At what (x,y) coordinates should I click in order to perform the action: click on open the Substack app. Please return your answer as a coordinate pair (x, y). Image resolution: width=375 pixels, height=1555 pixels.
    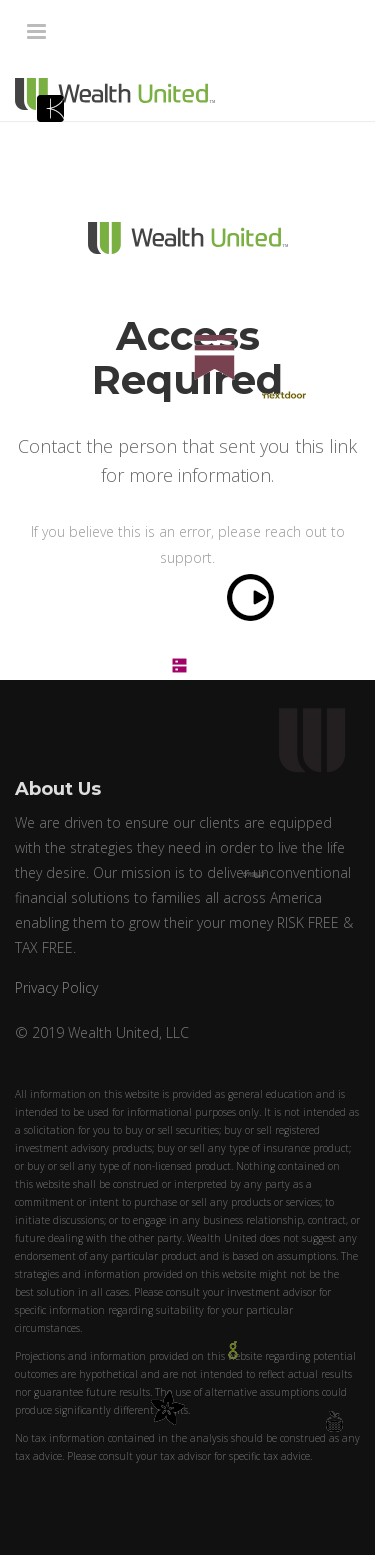
    Looking at the image, I should click on (214, 357).